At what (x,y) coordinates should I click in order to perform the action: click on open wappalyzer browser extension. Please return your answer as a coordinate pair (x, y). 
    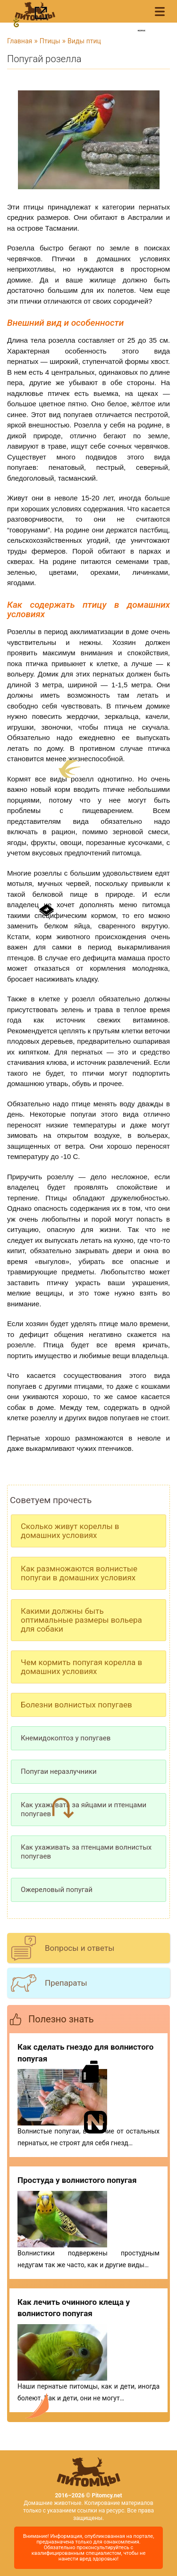
    Looking at the image, I should click on (46, 910).